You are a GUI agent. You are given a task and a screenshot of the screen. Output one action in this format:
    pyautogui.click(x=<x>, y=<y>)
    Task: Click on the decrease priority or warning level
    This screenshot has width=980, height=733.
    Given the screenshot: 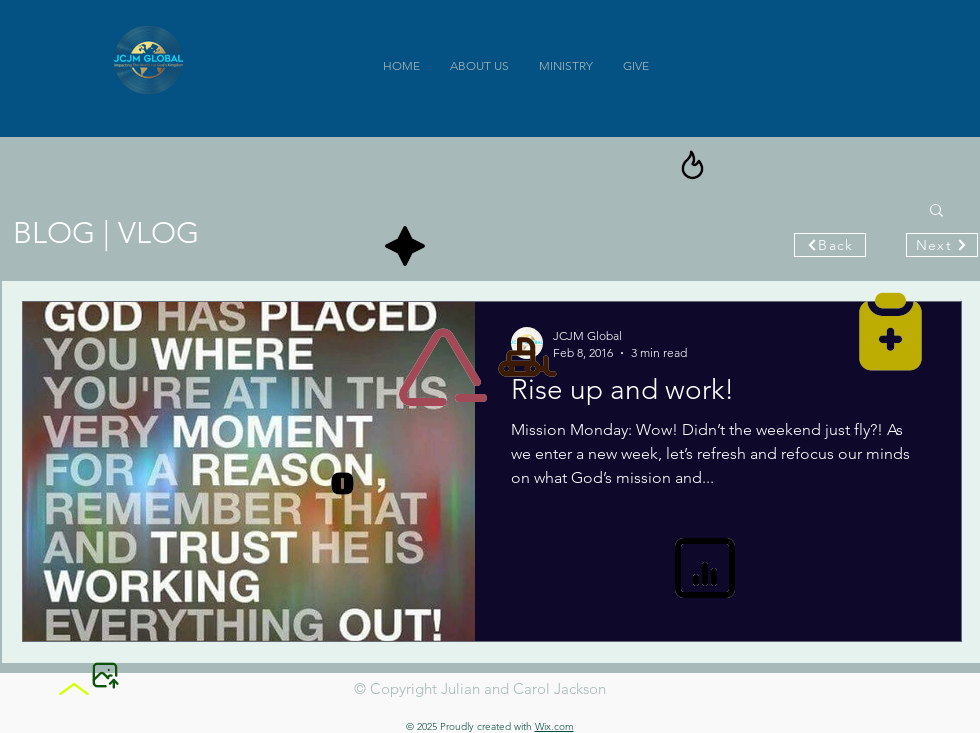 What is the action you would take?
    pyautogui.click(x=443, y=370)
    